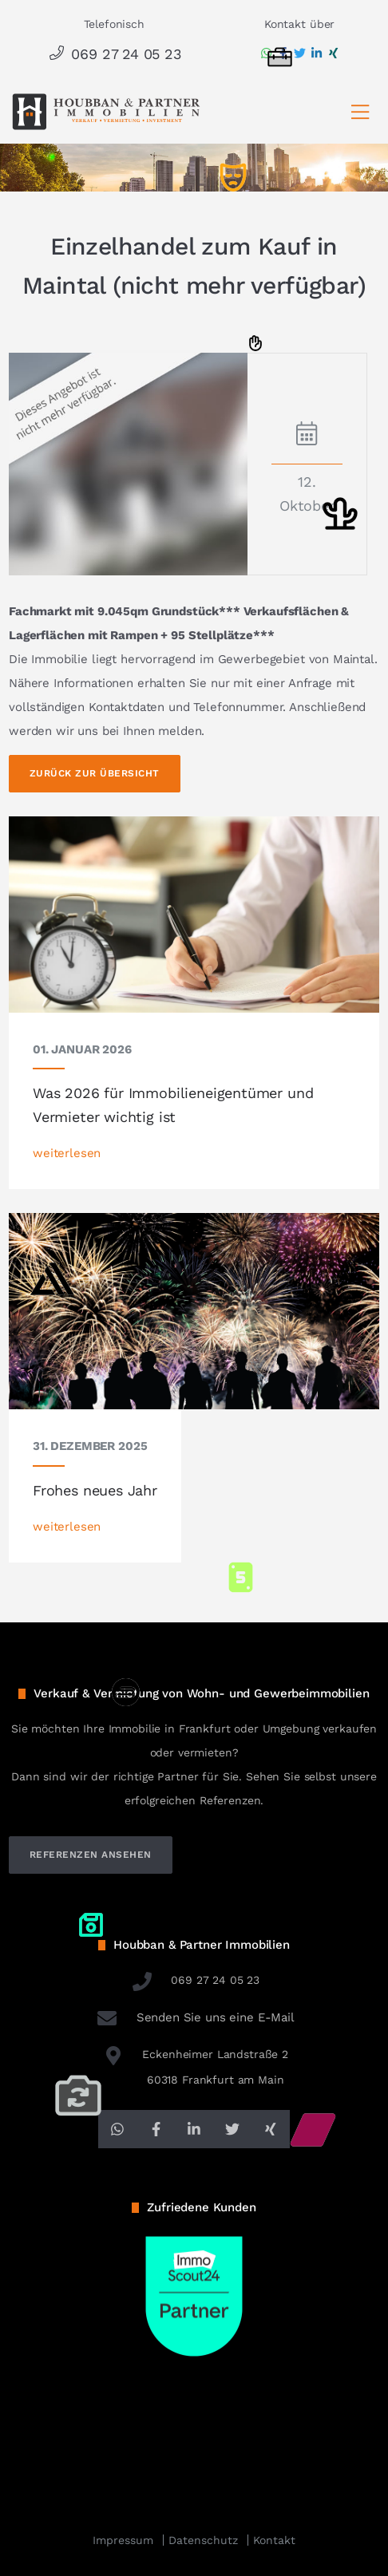 This screenshot has width=388, height=2576. What do you see at coordinates (255, 343) in the screenshot?
I see `stop or pause an action` at bounding box center [255, 343].